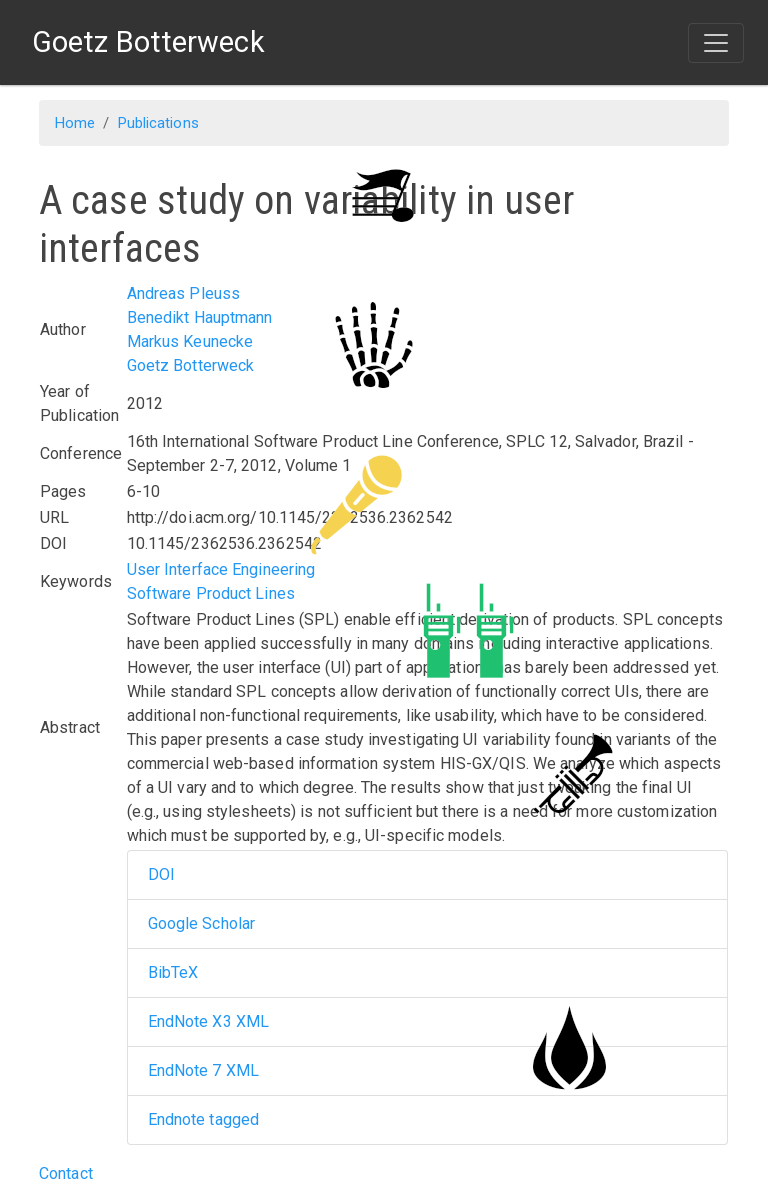  What do you see at coordinates (569, 1047) in the screenshot?
I see `indicates trending or hot content` at bounding box center [569, 1047].